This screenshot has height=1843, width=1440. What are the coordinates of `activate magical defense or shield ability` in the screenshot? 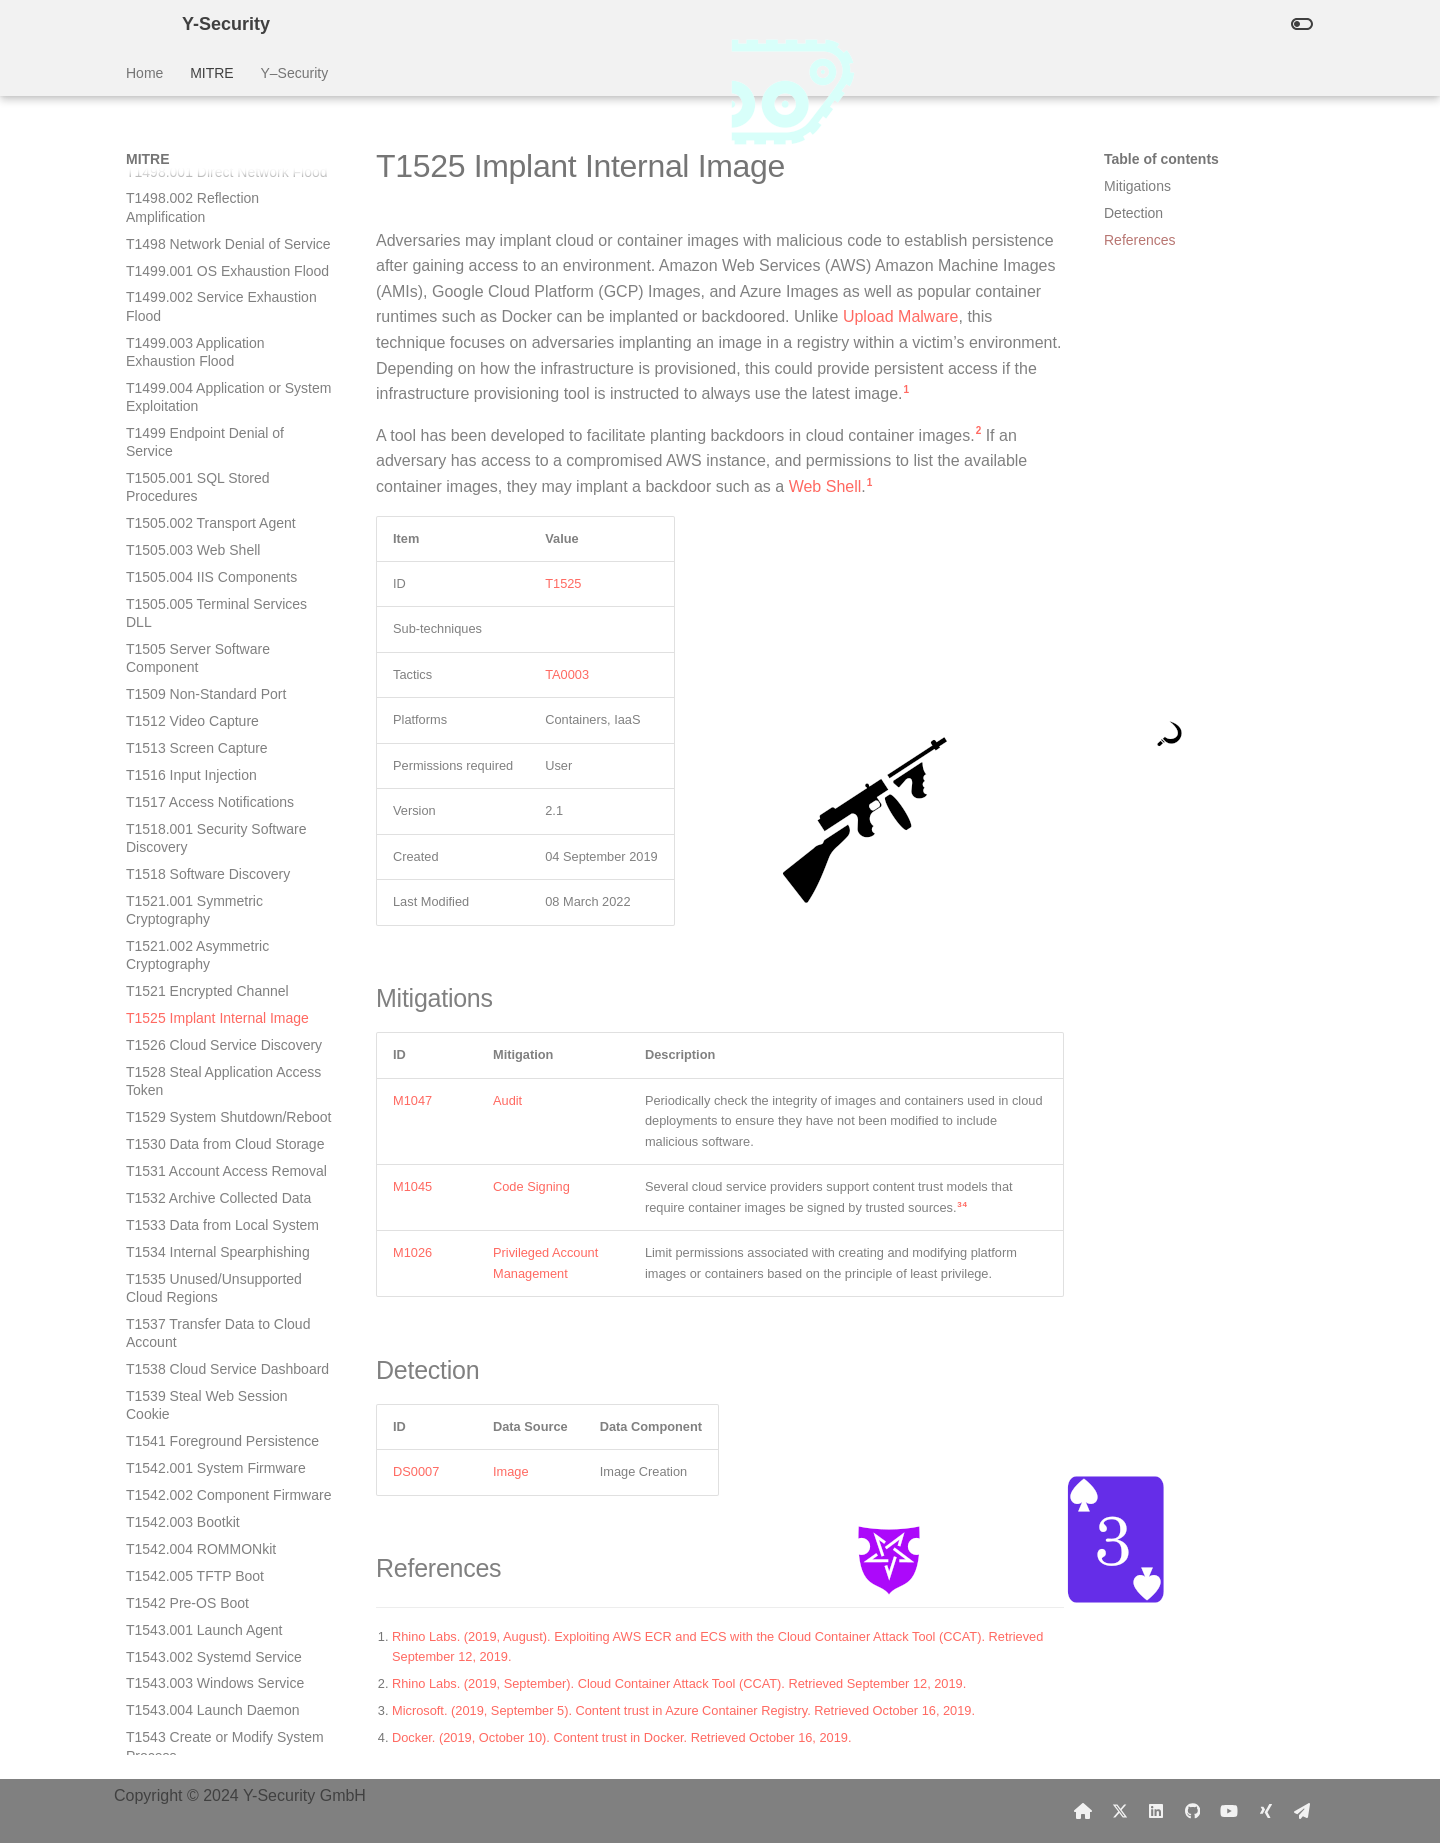 It's located at (888, 1561).